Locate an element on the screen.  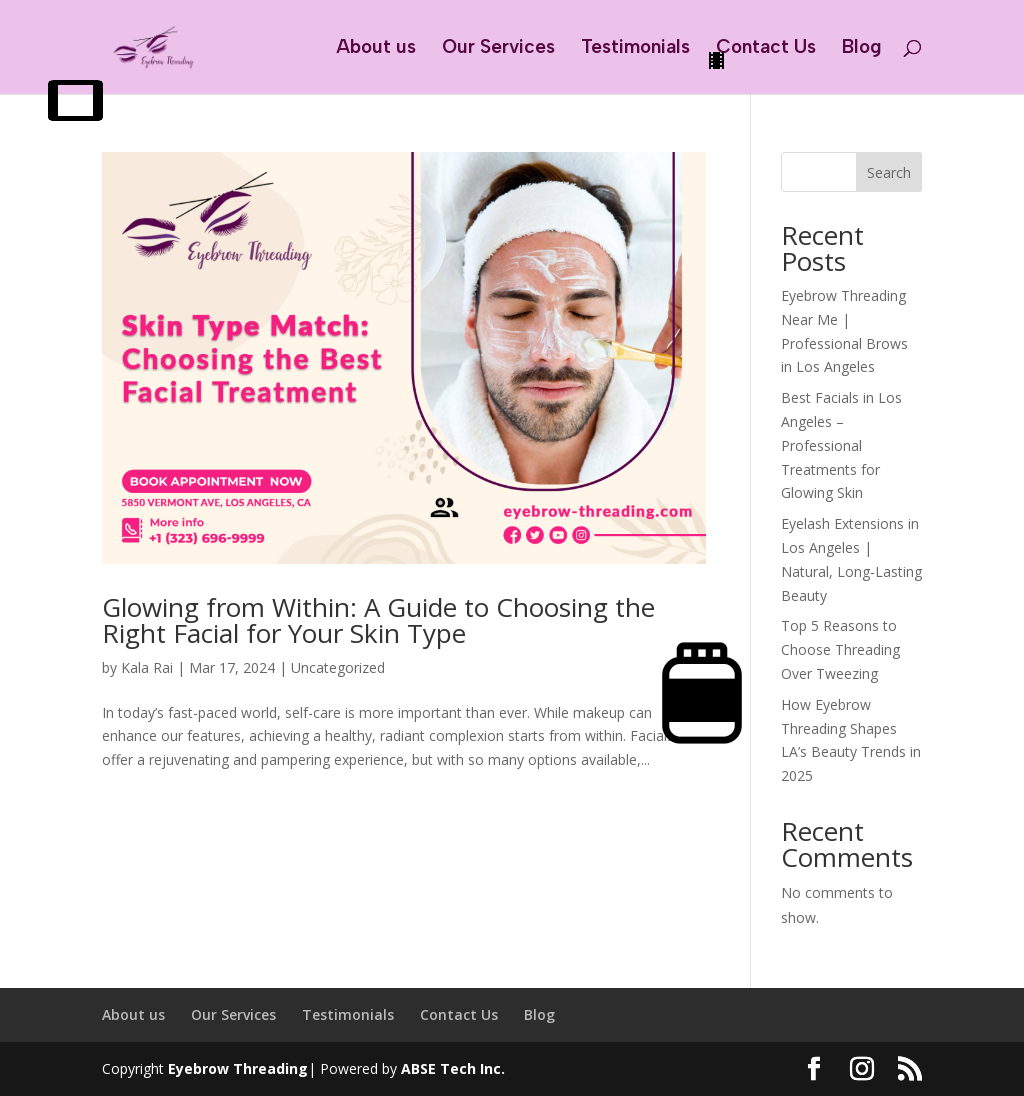
view group members is located at coordinates (444, 507).